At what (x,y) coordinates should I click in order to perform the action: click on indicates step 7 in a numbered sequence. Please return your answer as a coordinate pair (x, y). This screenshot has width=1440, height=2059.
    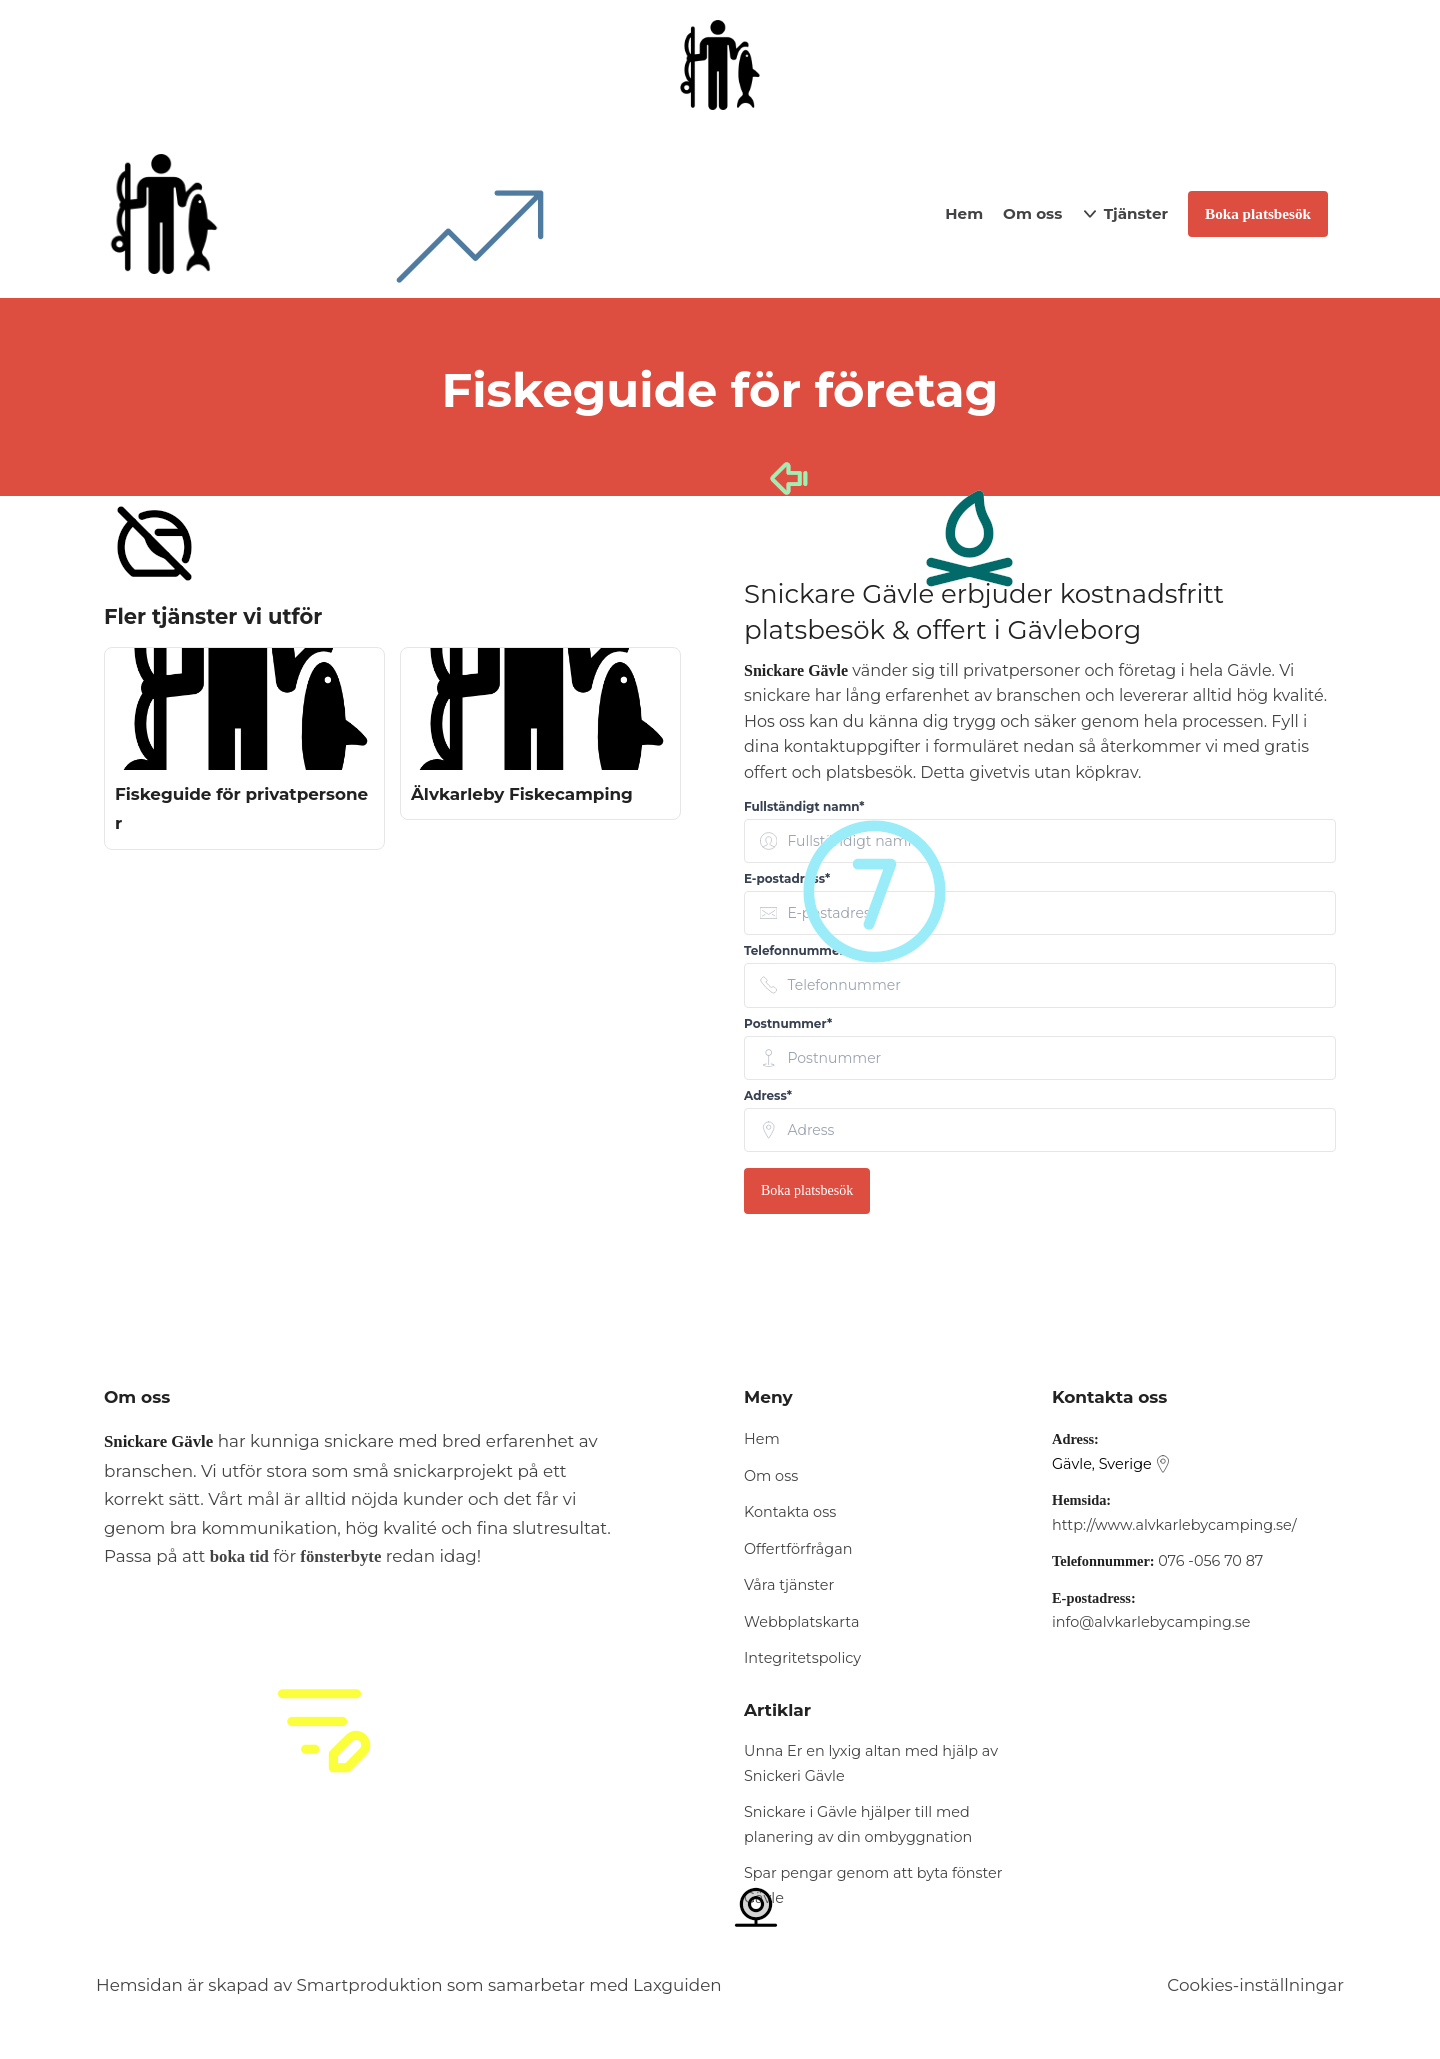
    Looking at the image, I should click on (874, 891).